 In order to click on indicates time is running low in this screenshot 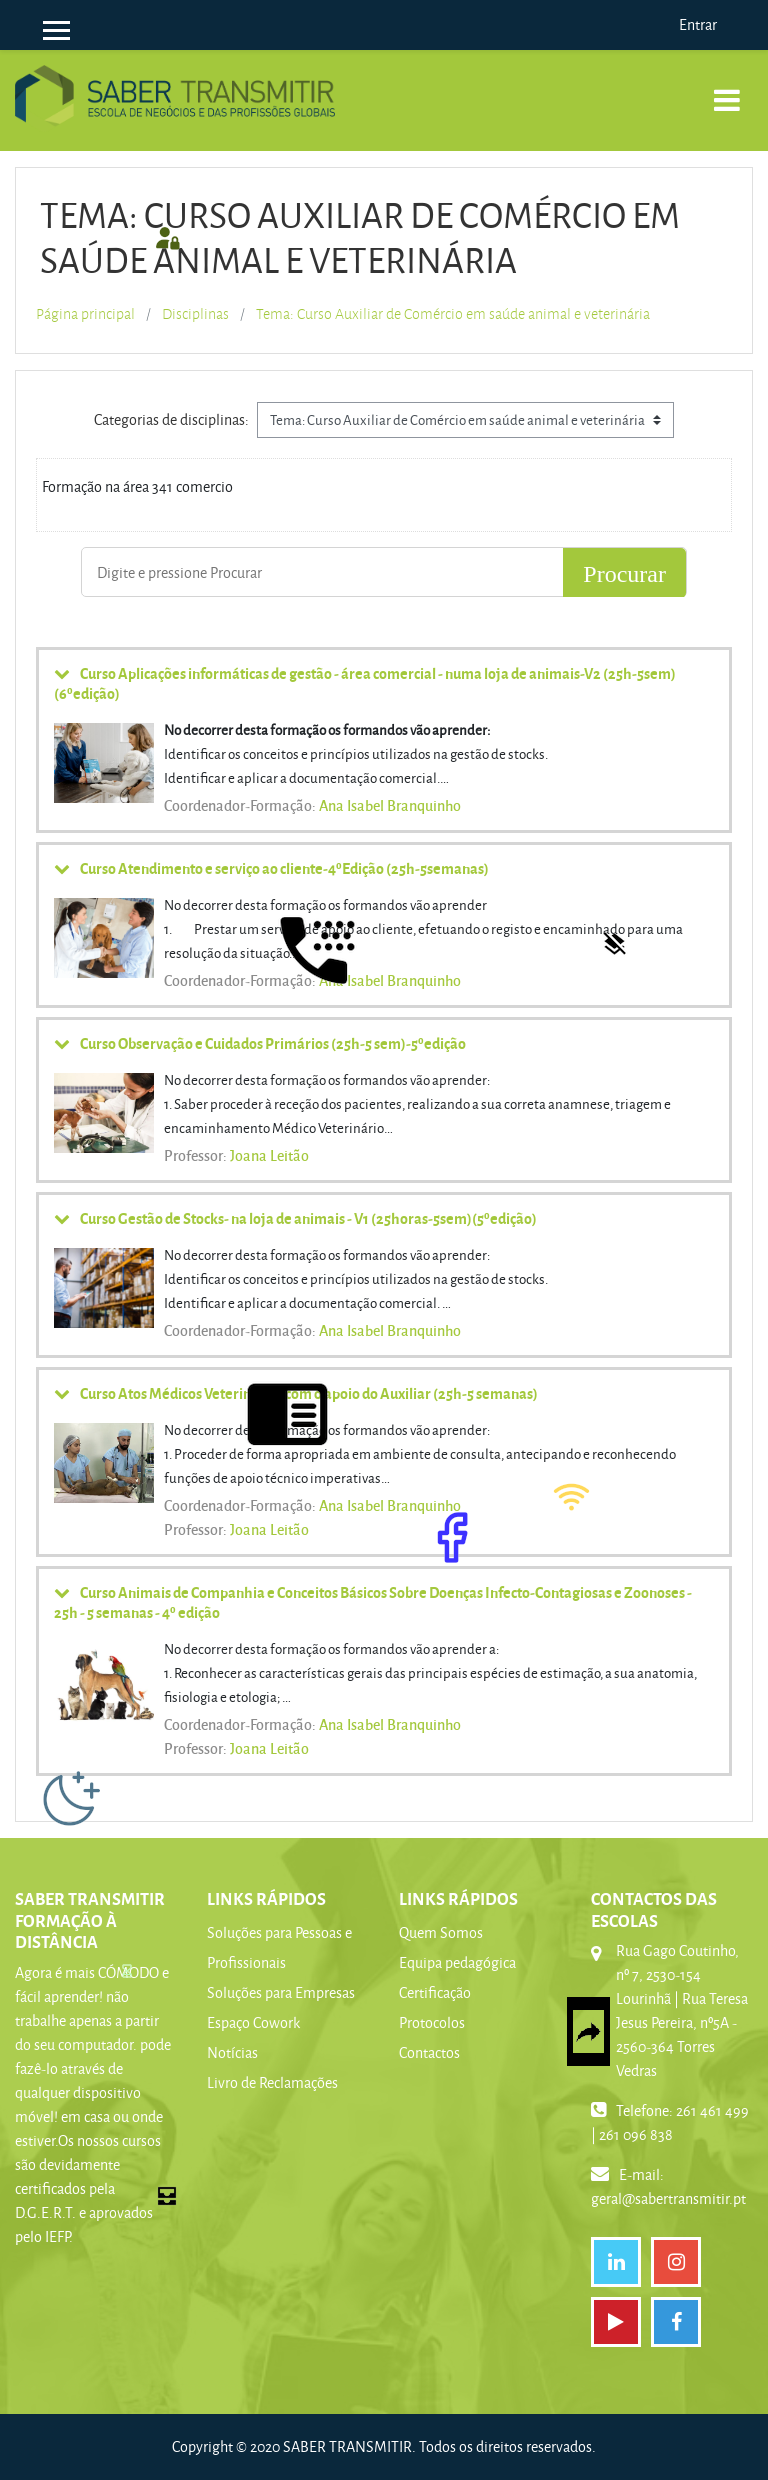, I will do `click(127, 1971)`.